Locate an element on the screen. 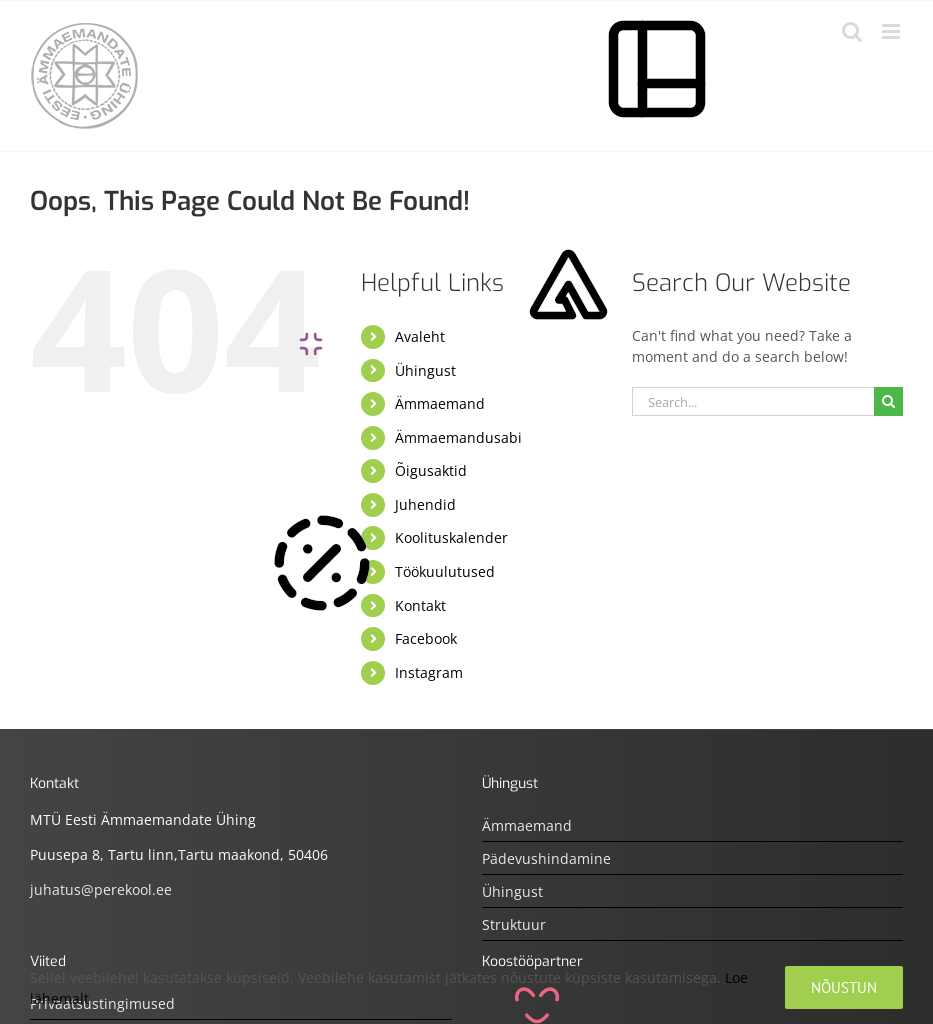 The height and width of the screenshot is (1024, 933). indicates a discount or promotion in progress is located at coordinates (322, 563).